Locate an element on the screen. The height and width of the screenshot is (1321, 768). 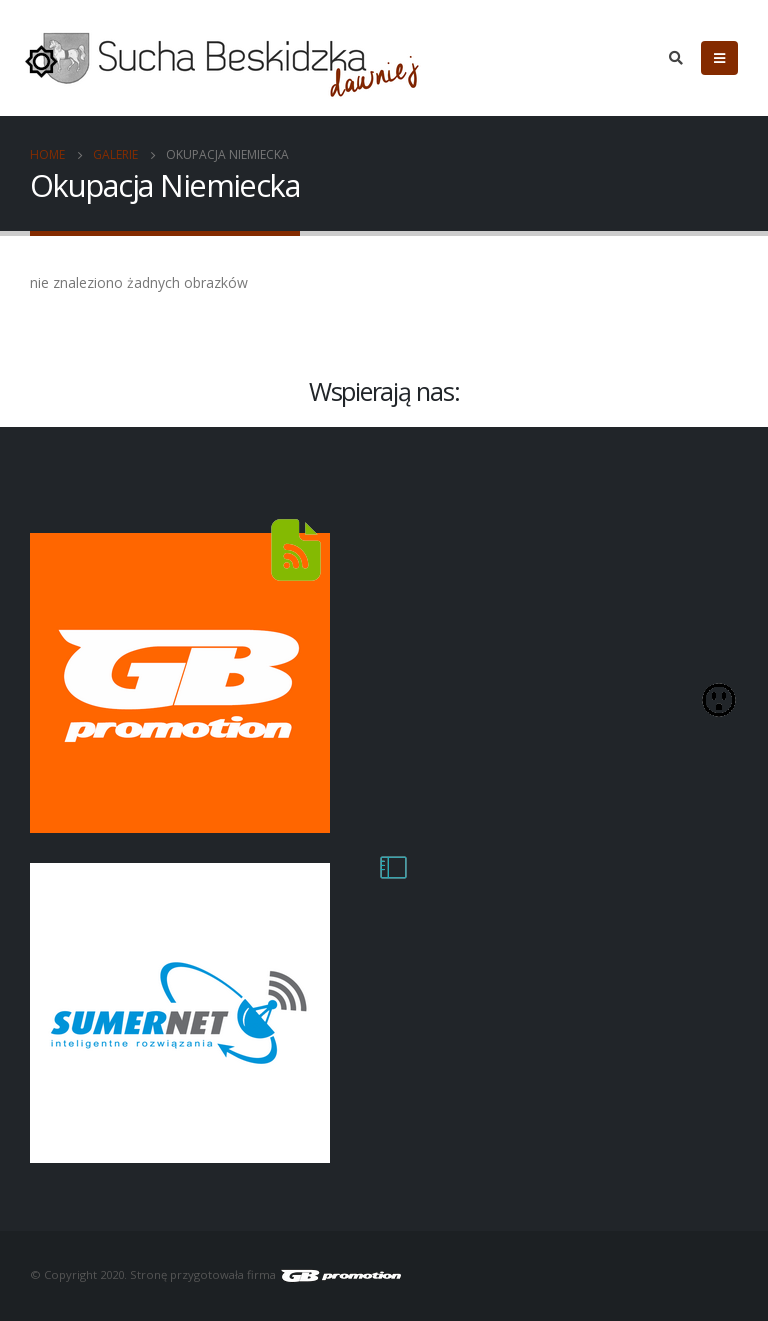
electrical outlet or power socket indicator is located at coordinates (719, 700).